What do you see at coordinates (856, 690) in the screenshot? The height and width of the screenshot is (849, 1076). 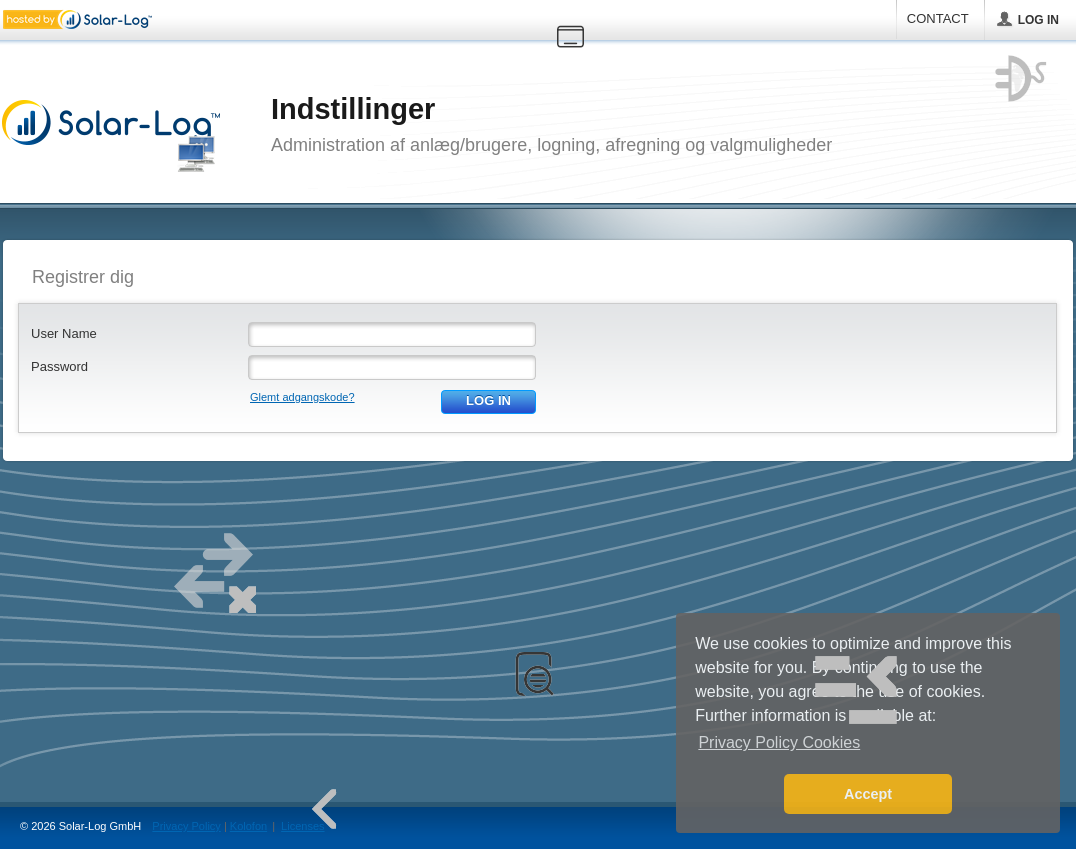 I see `increase text indentation (right-to-left layout)` at bounding box center [856, 690].